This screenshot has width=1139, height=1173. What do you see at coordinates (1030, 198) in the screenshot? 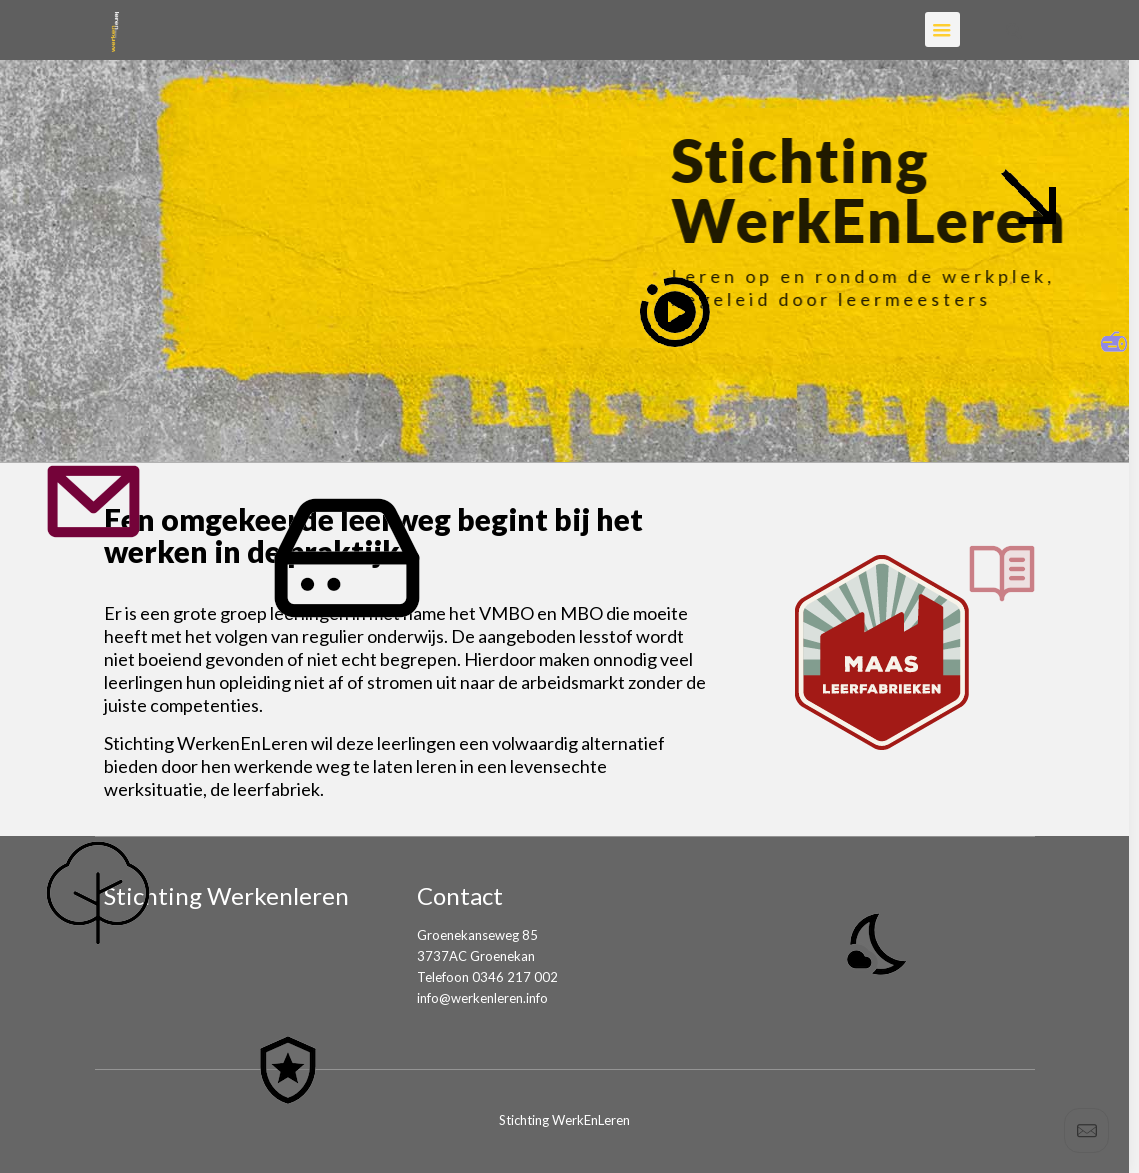
I see `navigate to the bottom-right section` at bounding box center [1030, 198].